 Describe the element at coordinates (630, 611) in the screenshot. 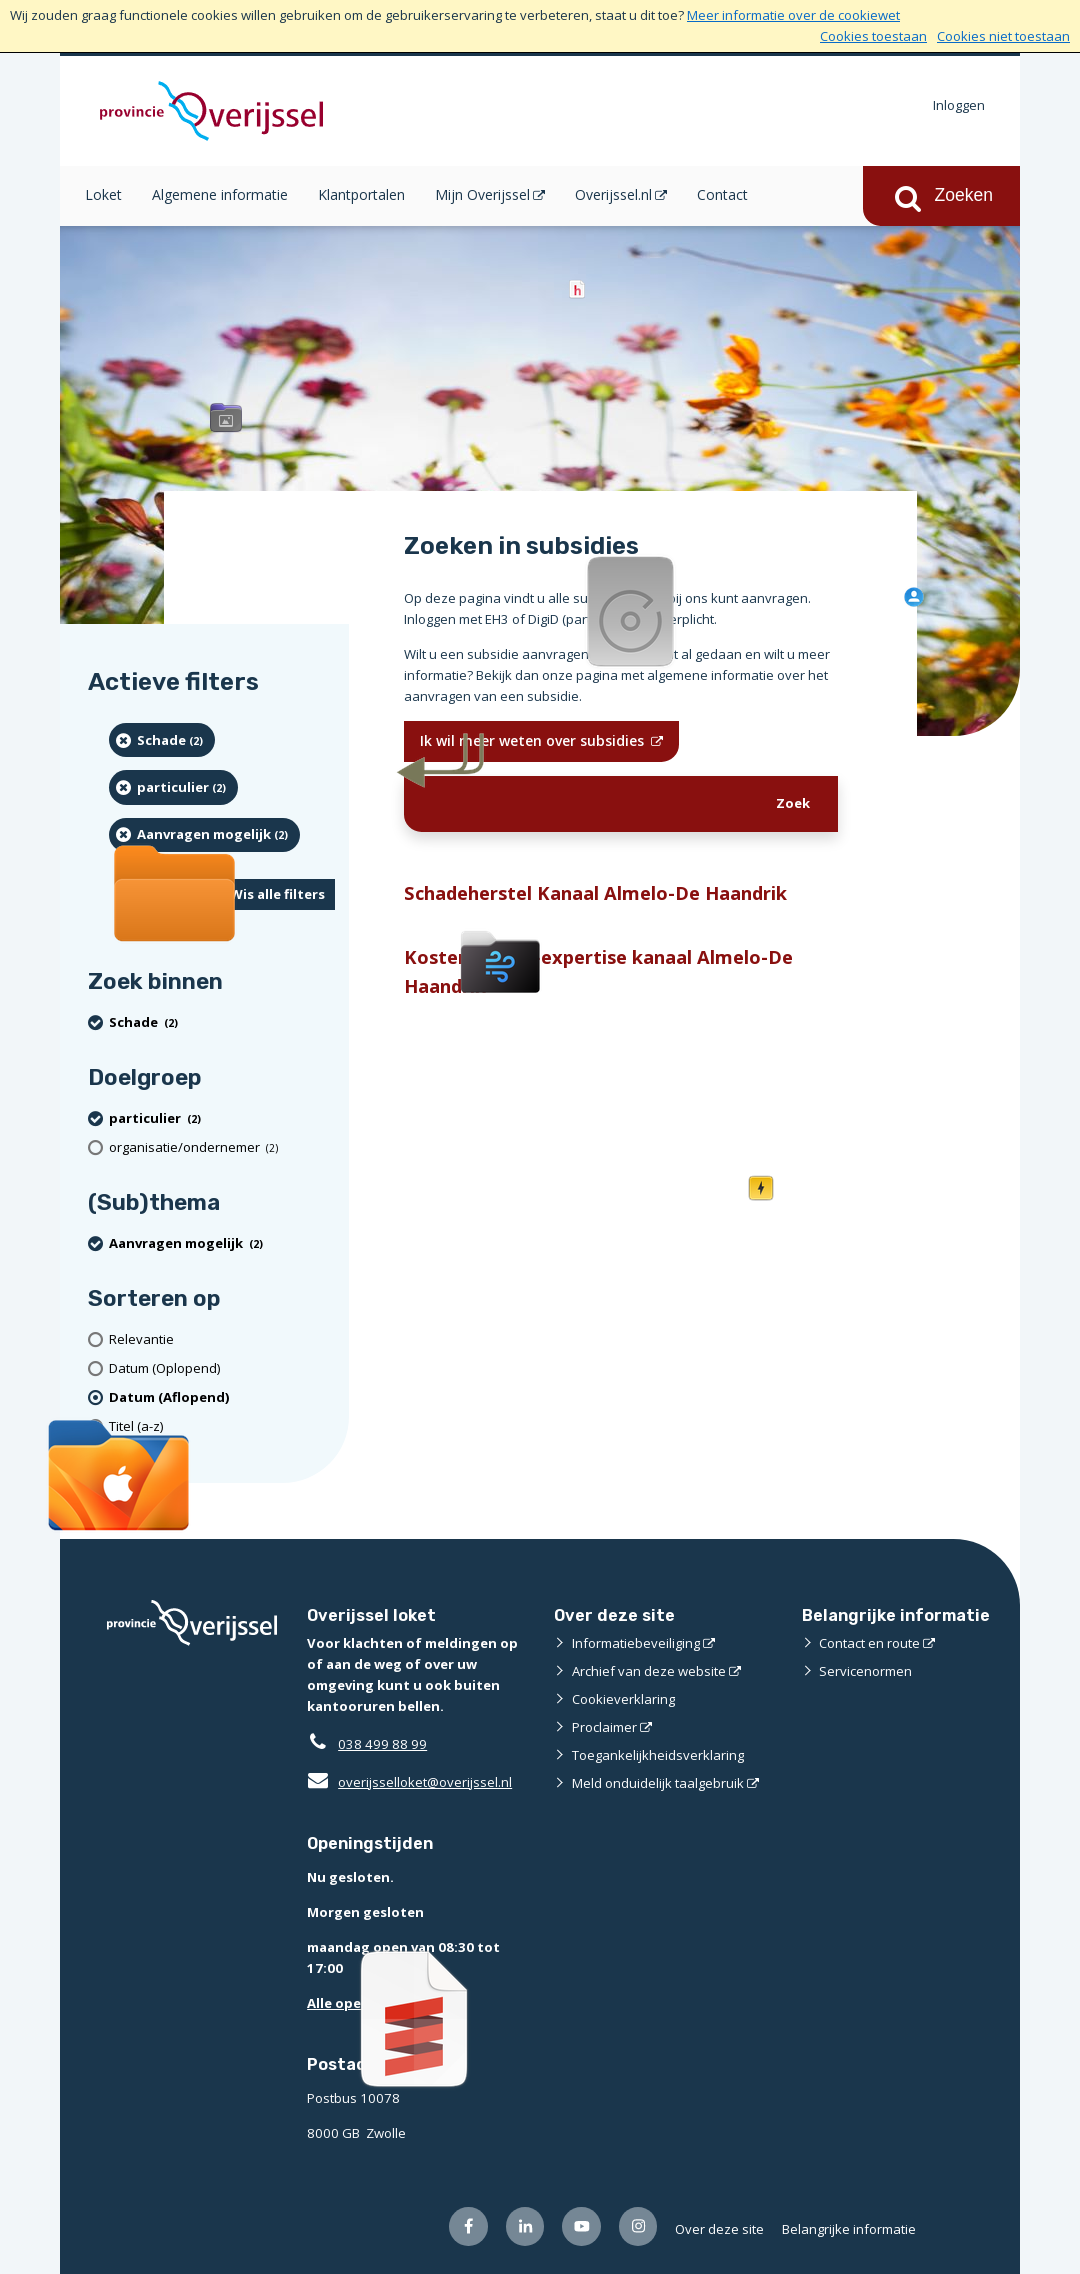

I see `access hard drive storage` at that location.